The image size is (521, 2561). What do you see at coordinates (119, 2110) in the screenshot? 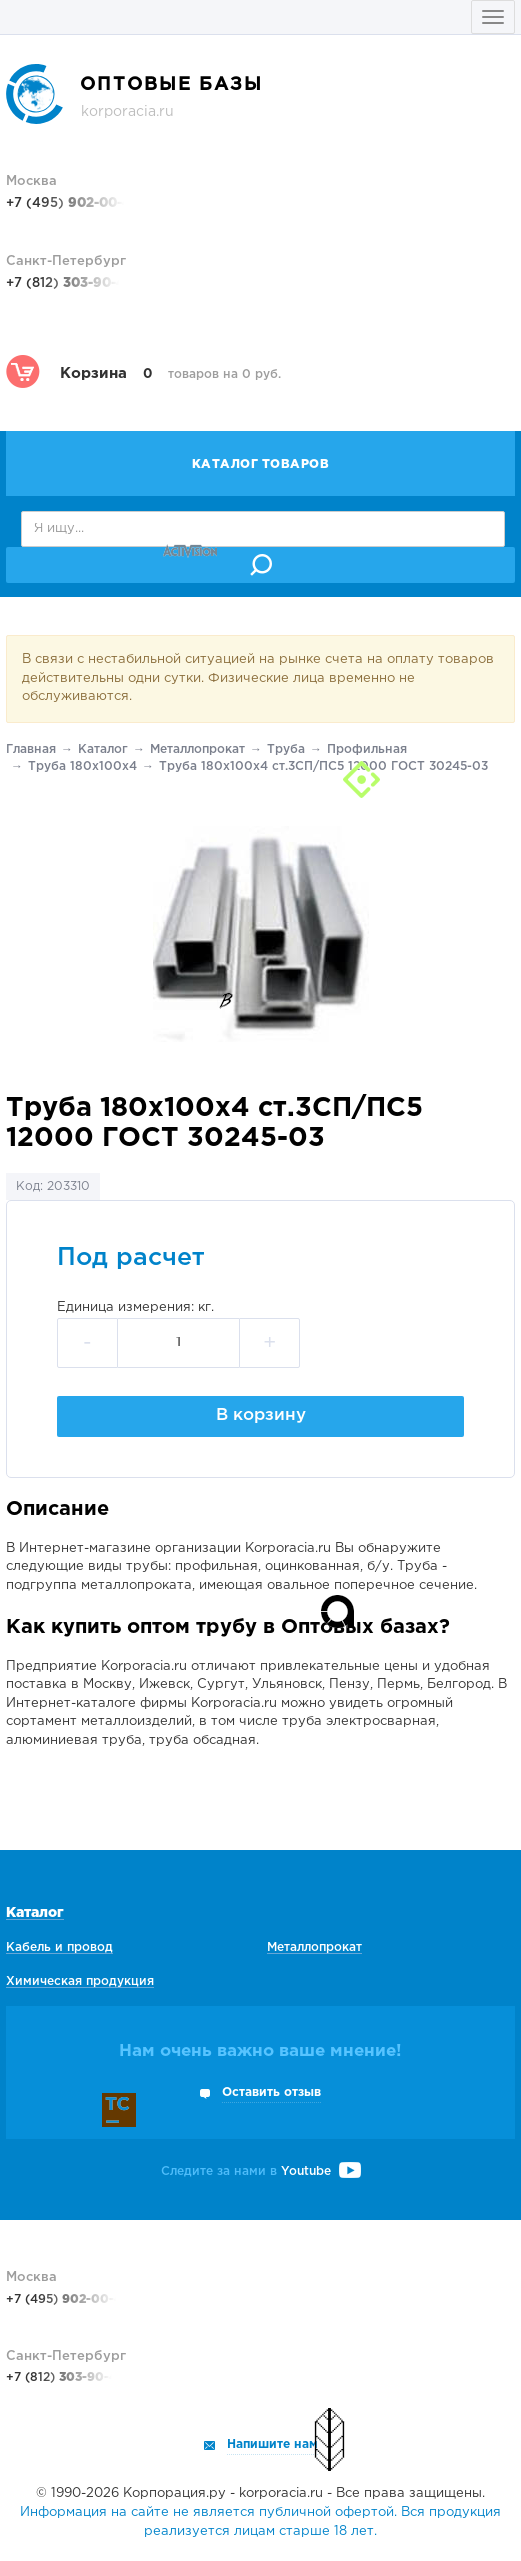
I see `open teamcity build server` at bounding box center [119, 2110].